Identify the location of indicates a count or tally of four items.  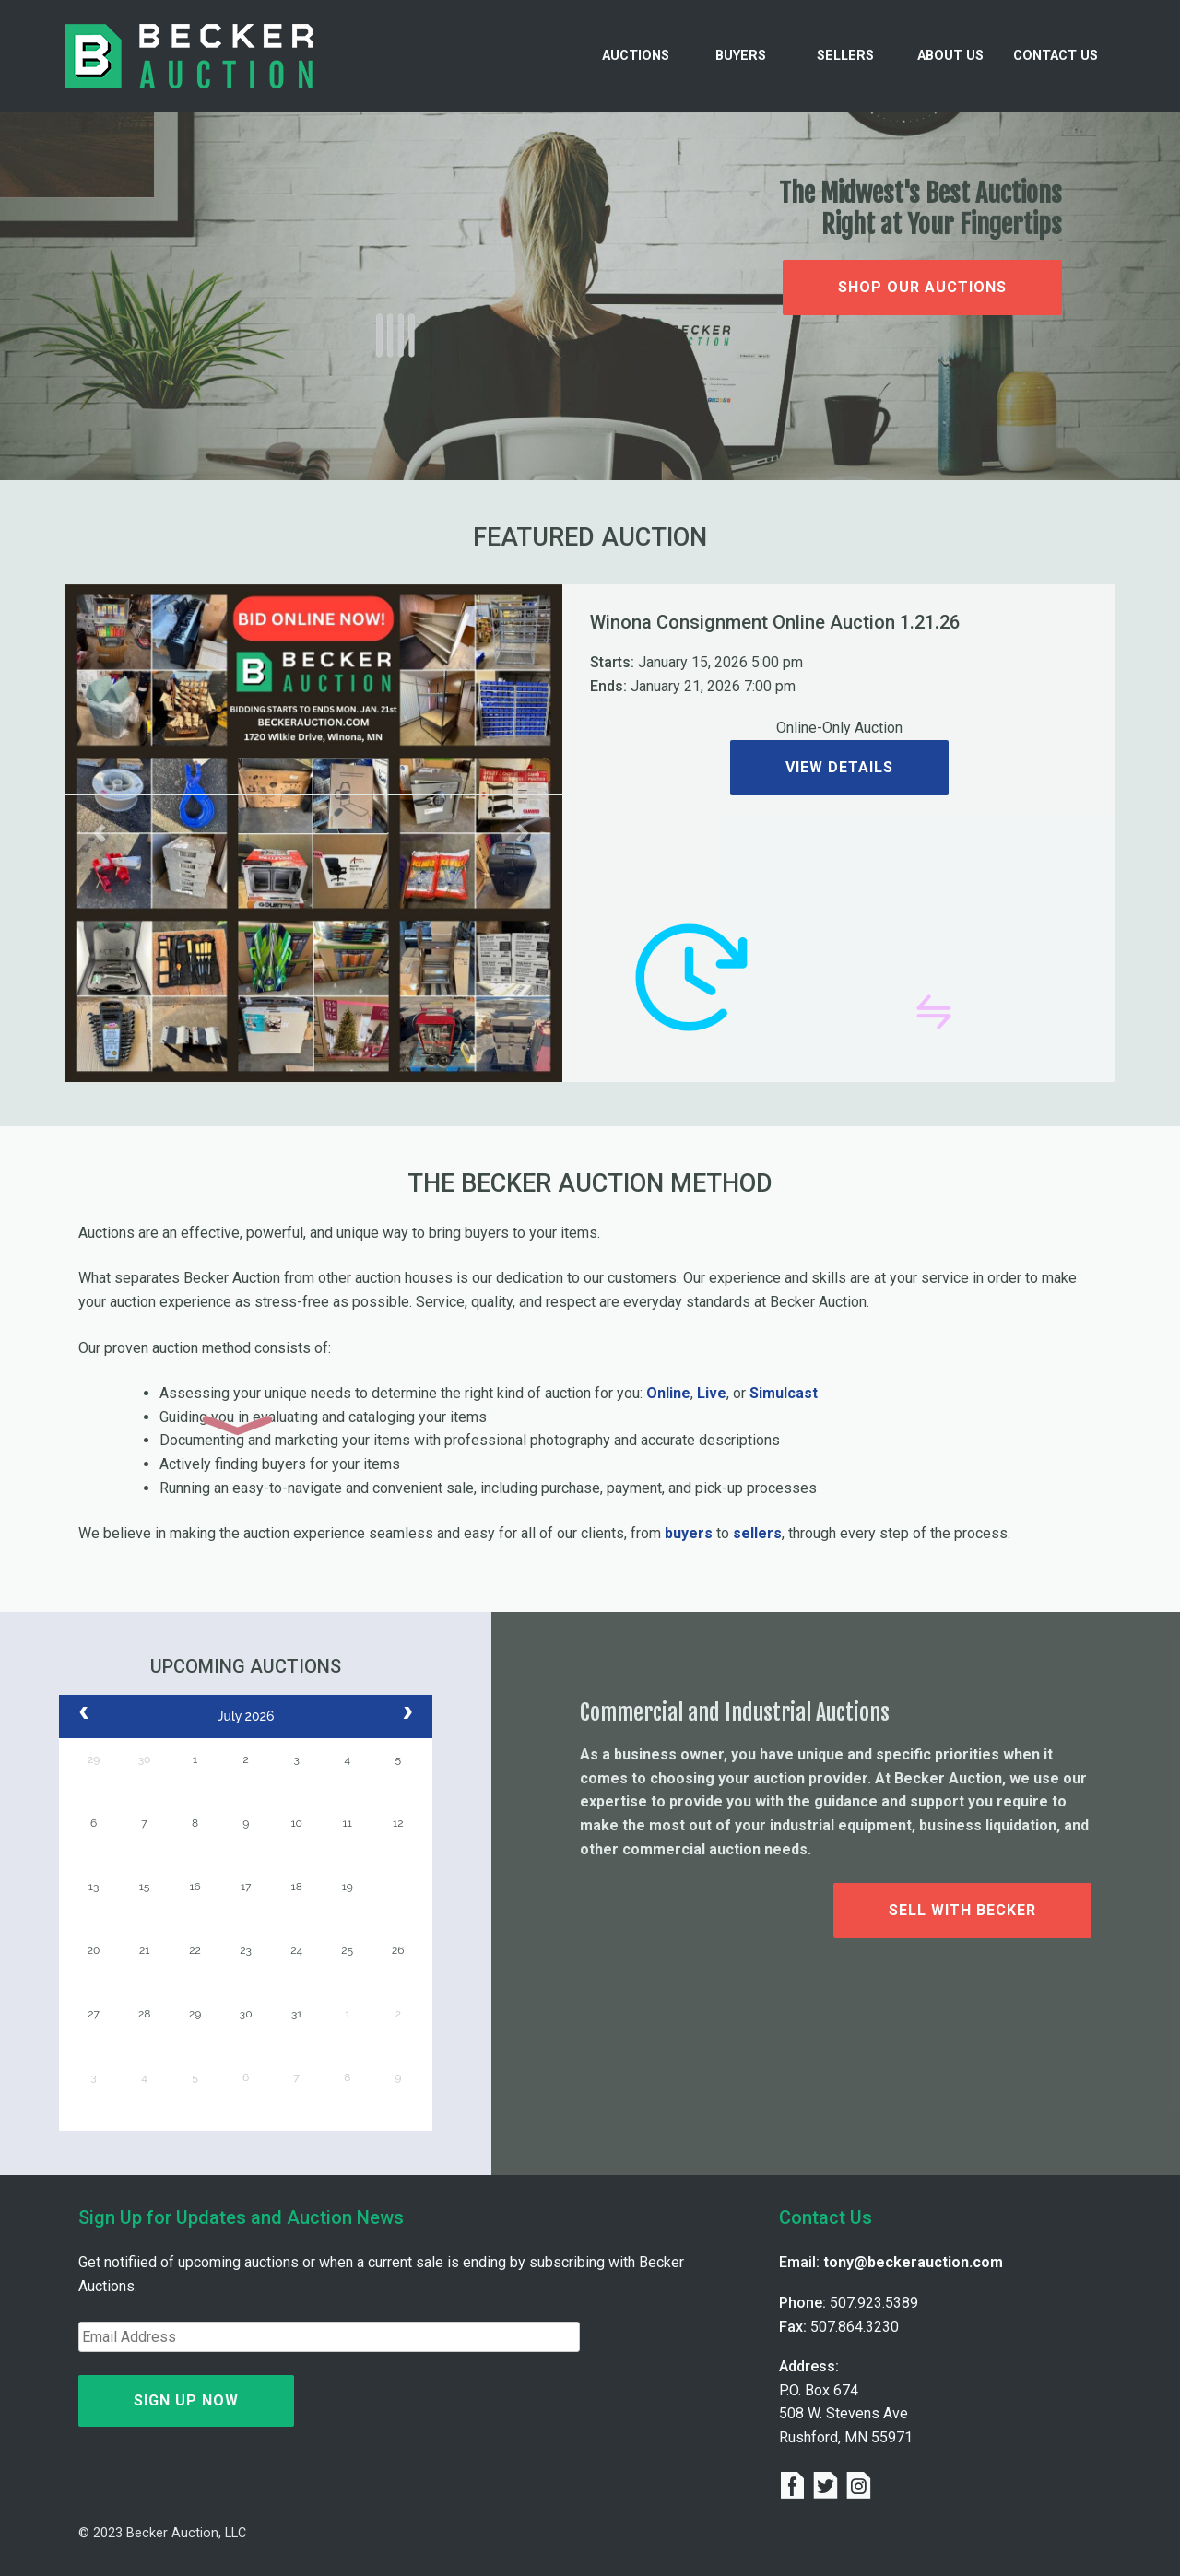
(395, 335).